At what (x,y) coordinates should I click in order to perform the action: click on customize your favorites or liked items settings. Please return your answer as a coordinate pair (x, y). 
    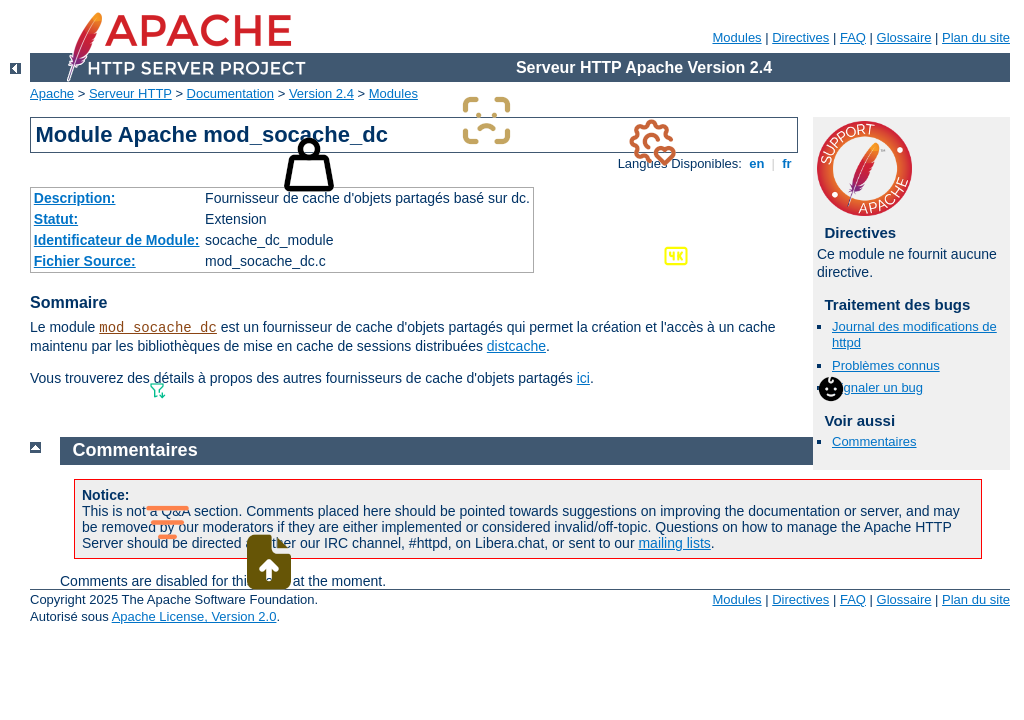
    Looking at the image, I should click on (651, 141).